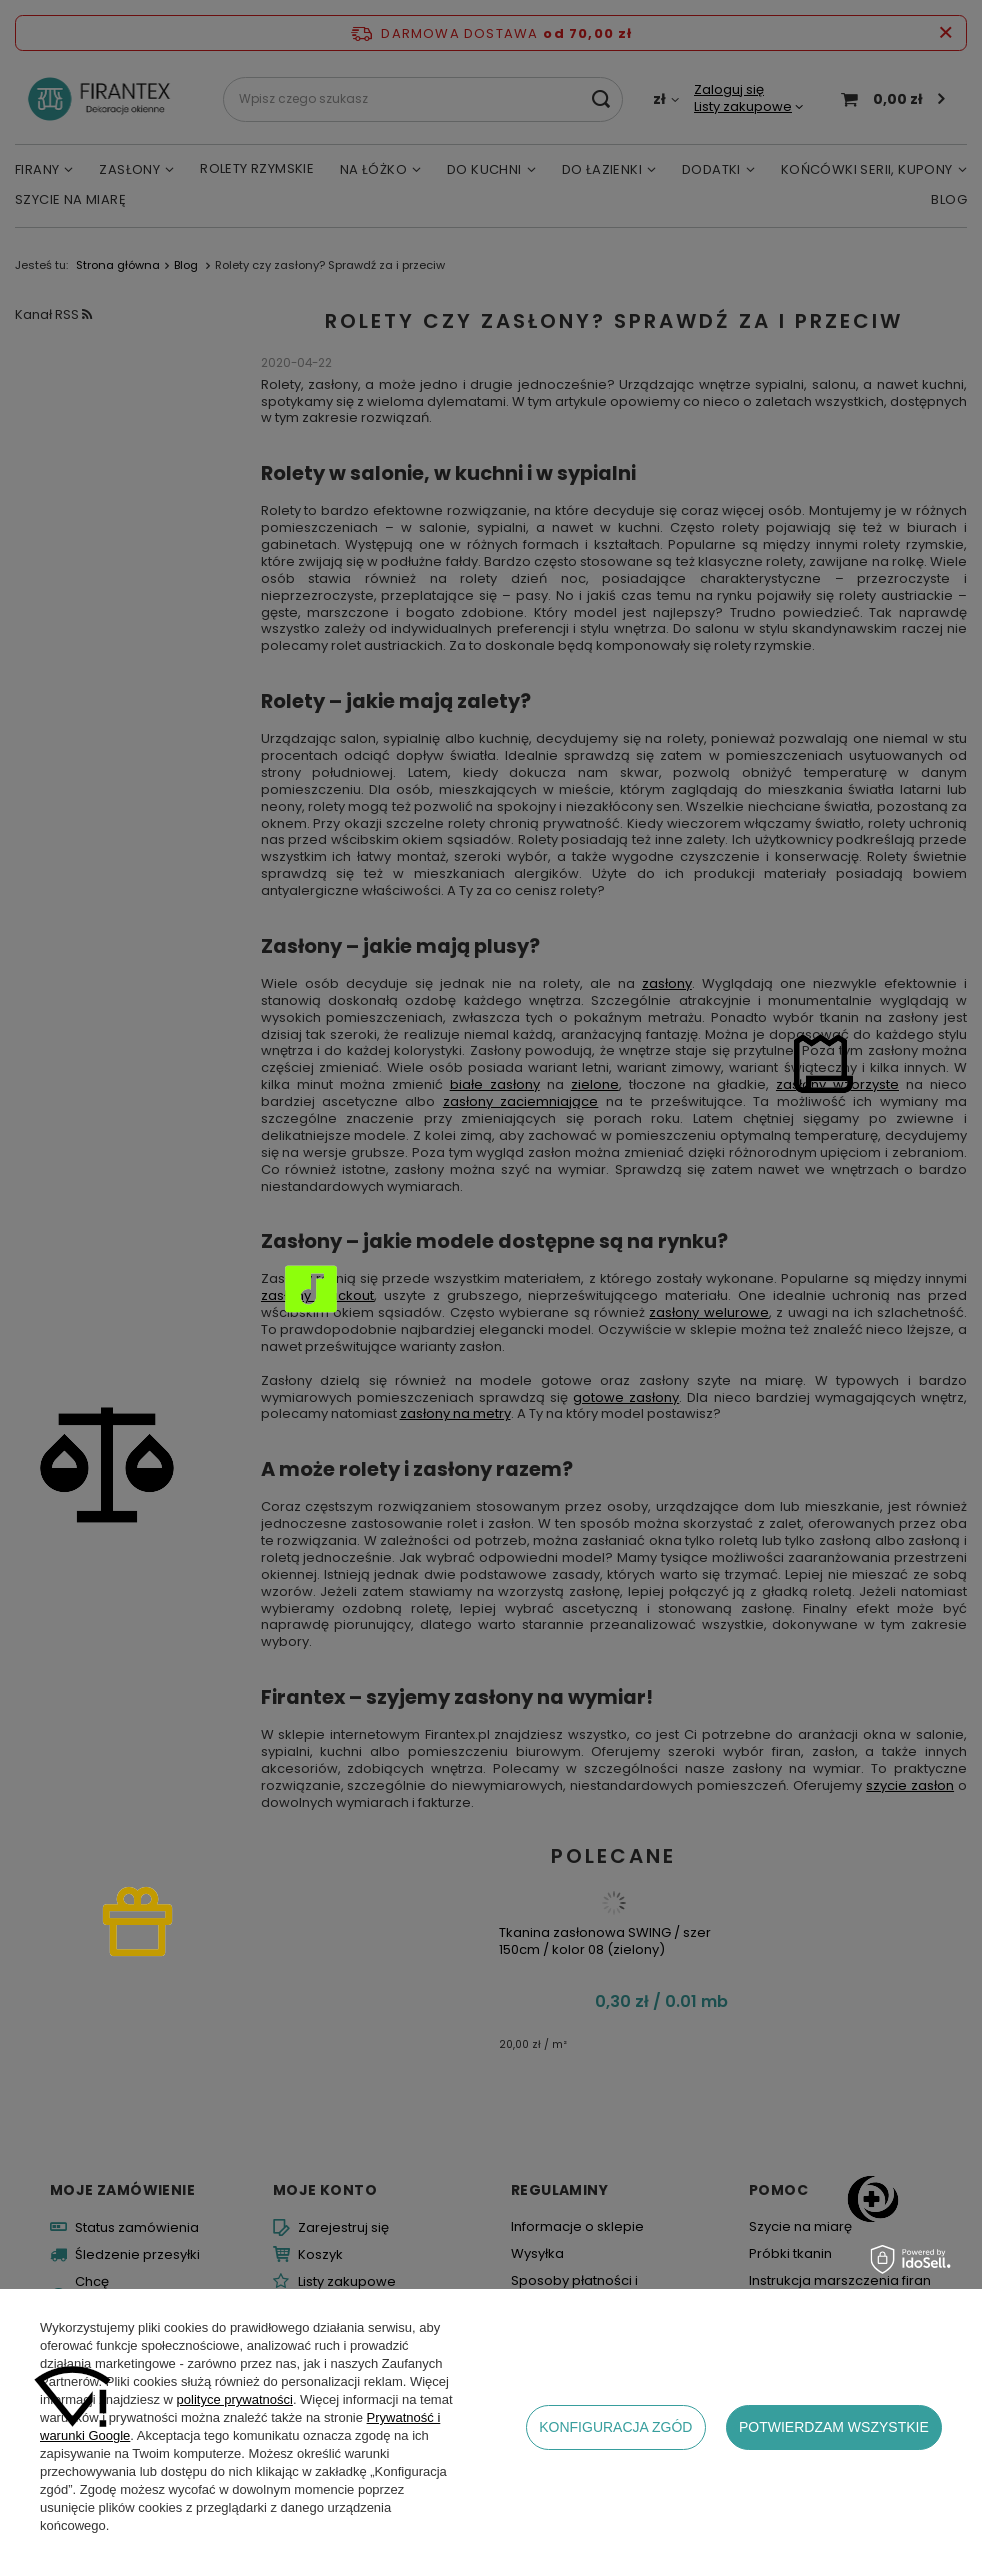 The height and width of the screenshot is (2565, 982). I want to click on medrt brand logo, so click(873, 2199).